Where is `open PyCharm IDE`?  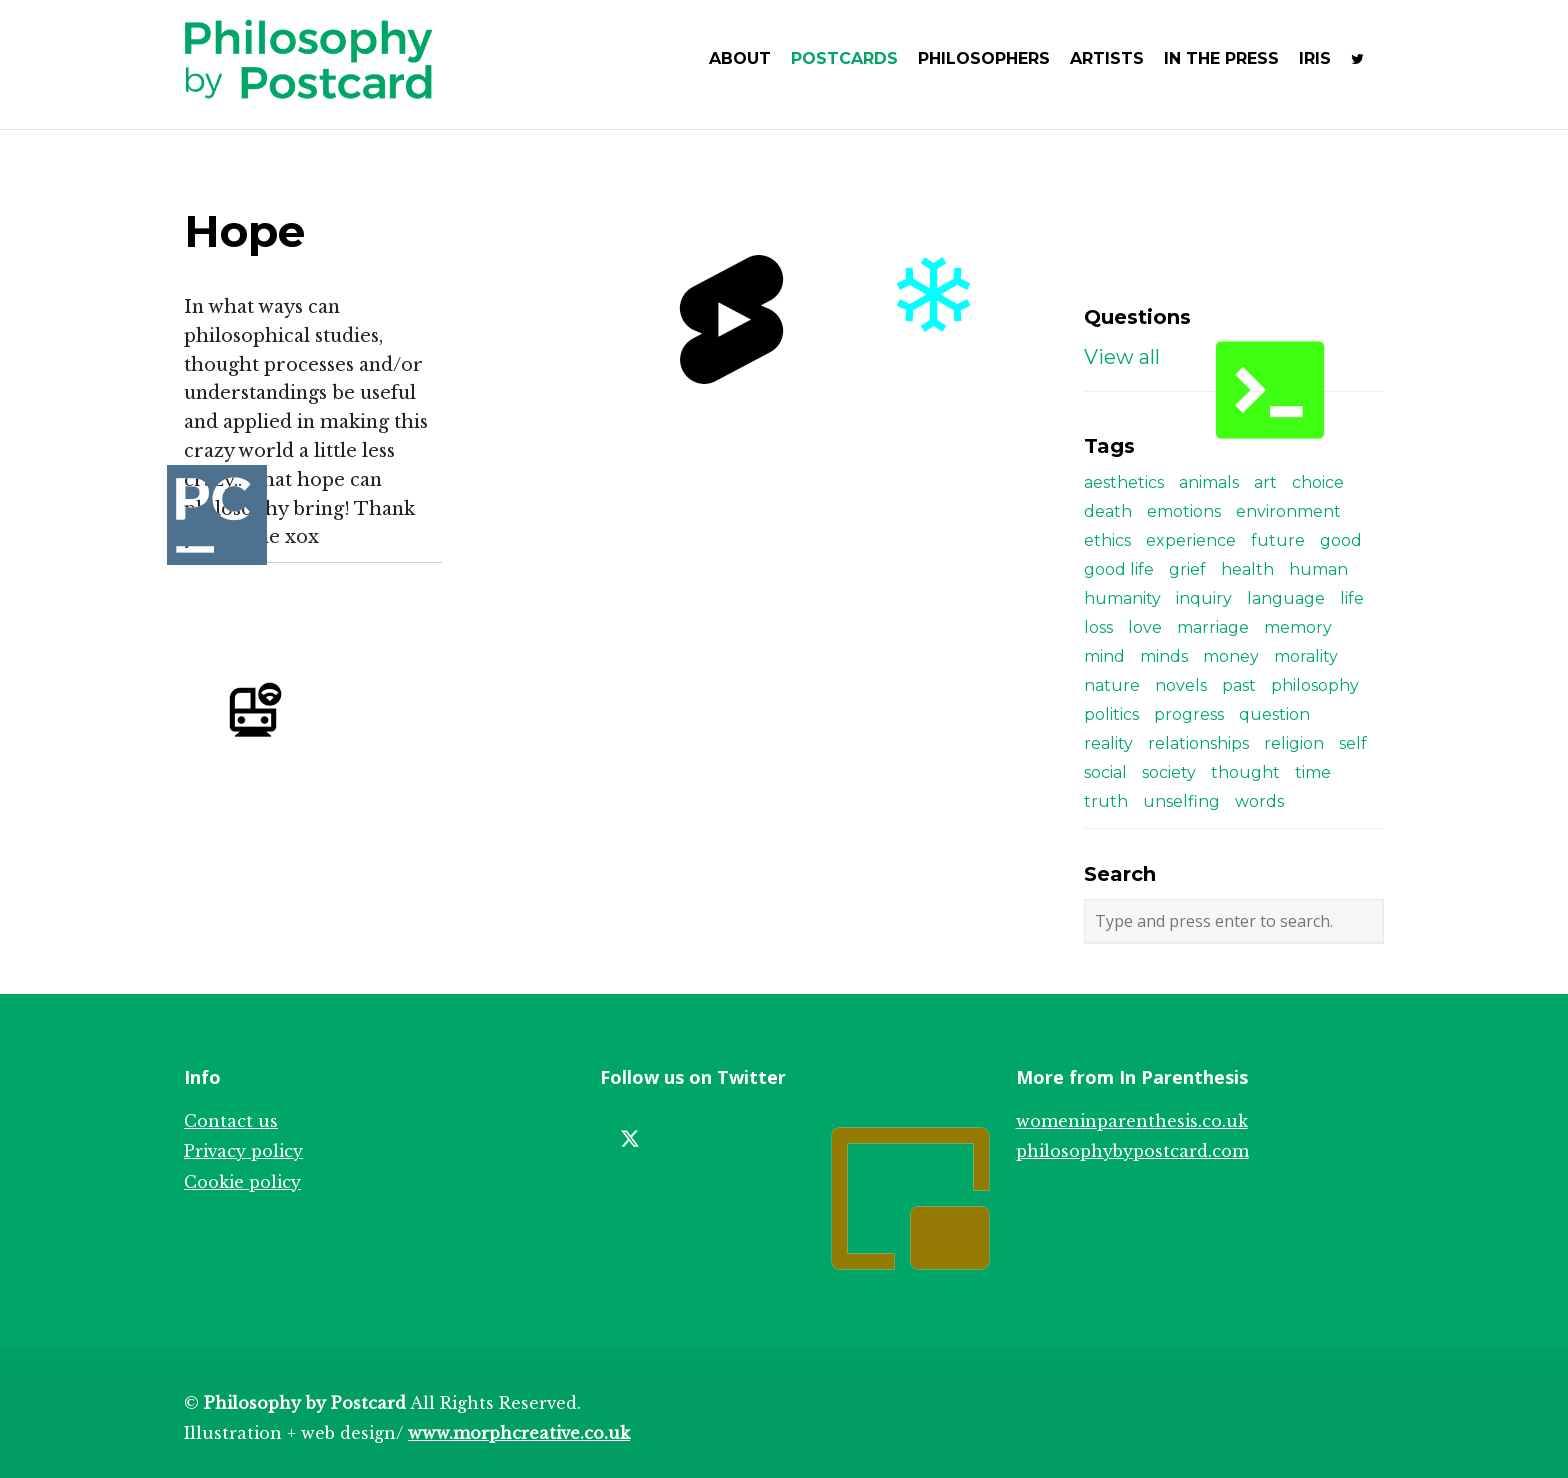
open PyCharm IDE is located at coordinates (217, 515).